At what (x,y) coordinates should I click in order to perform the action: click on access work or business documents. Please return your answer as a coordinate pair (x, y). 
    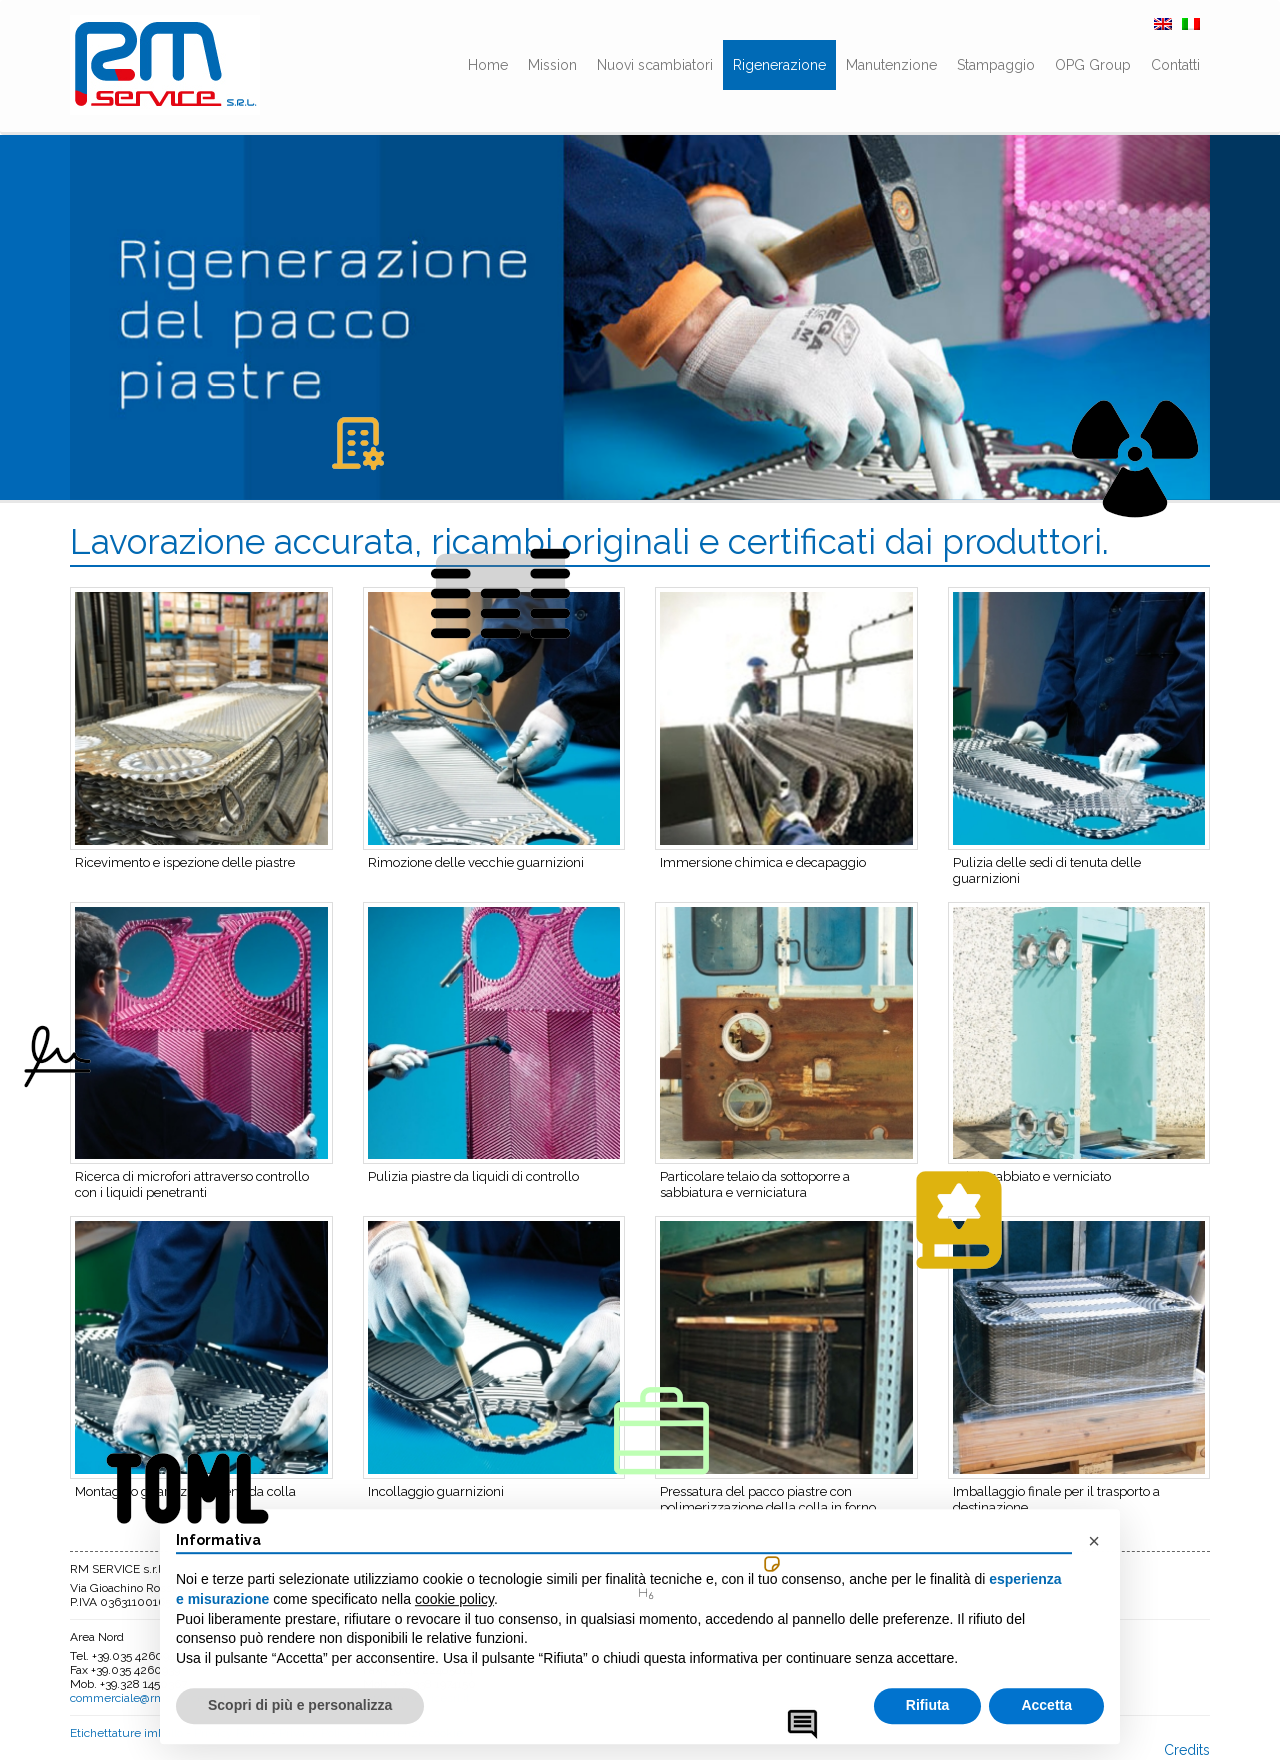
    Looking at the image, I should click on (661, 1434).